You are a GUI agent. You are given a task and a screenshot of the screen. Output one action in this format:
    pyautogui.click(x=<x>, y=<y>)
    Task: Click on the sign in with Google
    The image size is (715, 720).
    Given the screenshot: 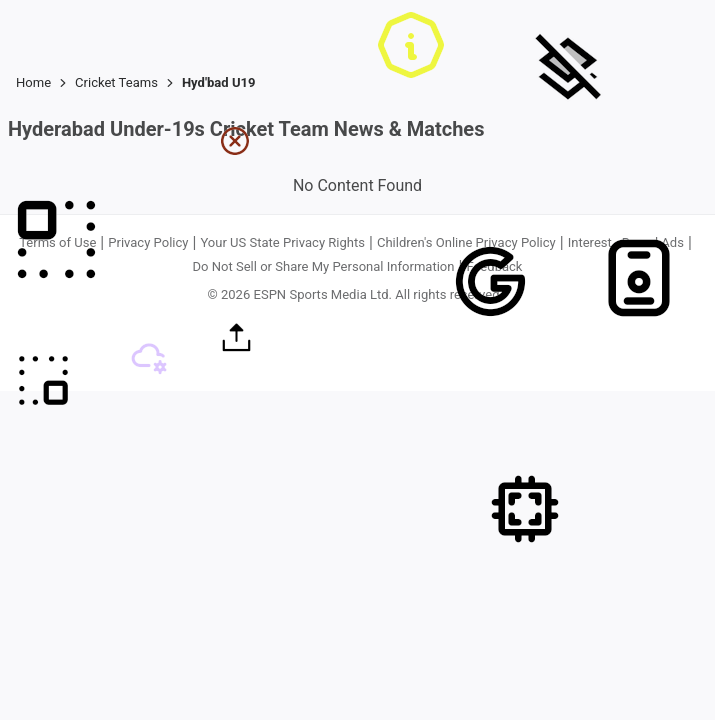 What is the action you would take?
    pyautogui.click(x=490, y=281)
    